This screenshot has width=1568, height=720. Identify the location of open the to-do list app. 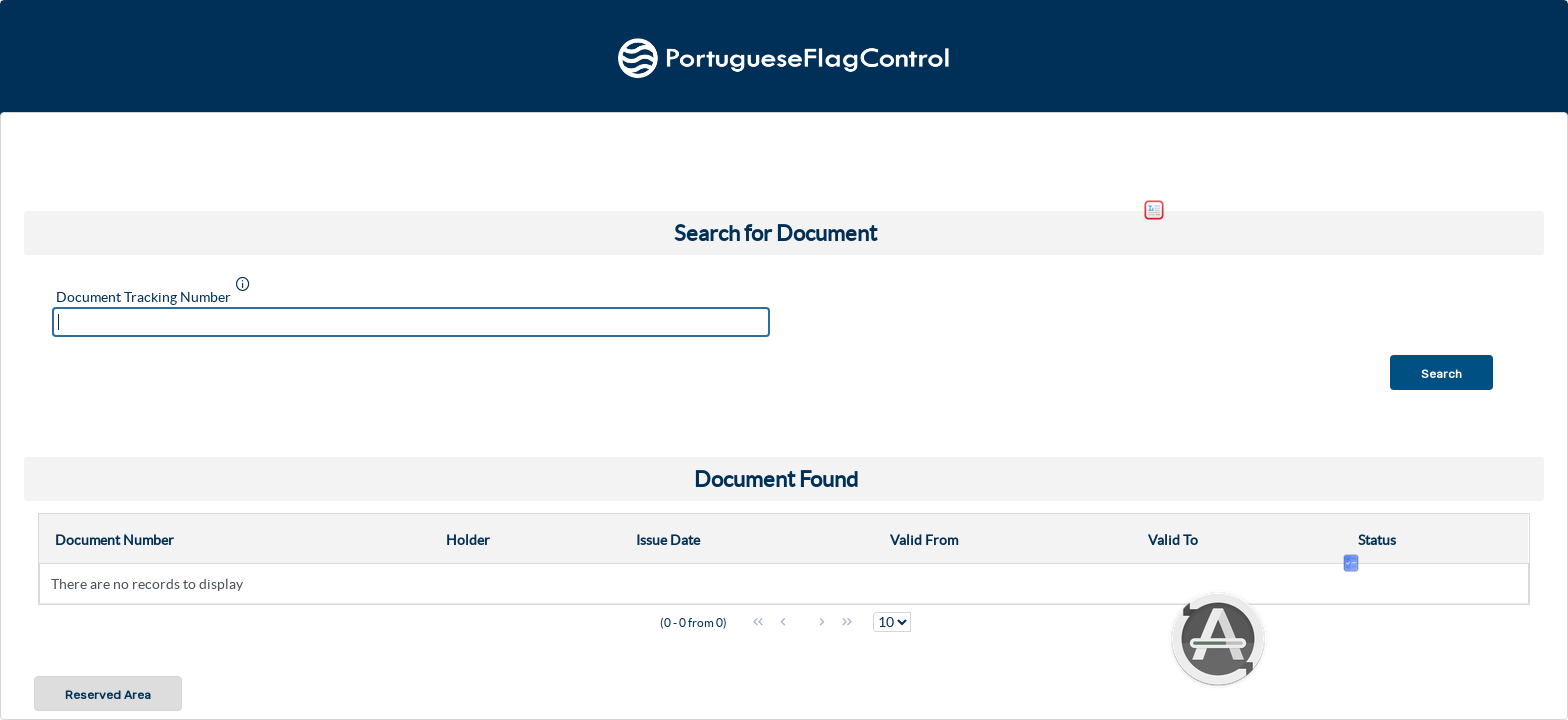
(1351, 563).